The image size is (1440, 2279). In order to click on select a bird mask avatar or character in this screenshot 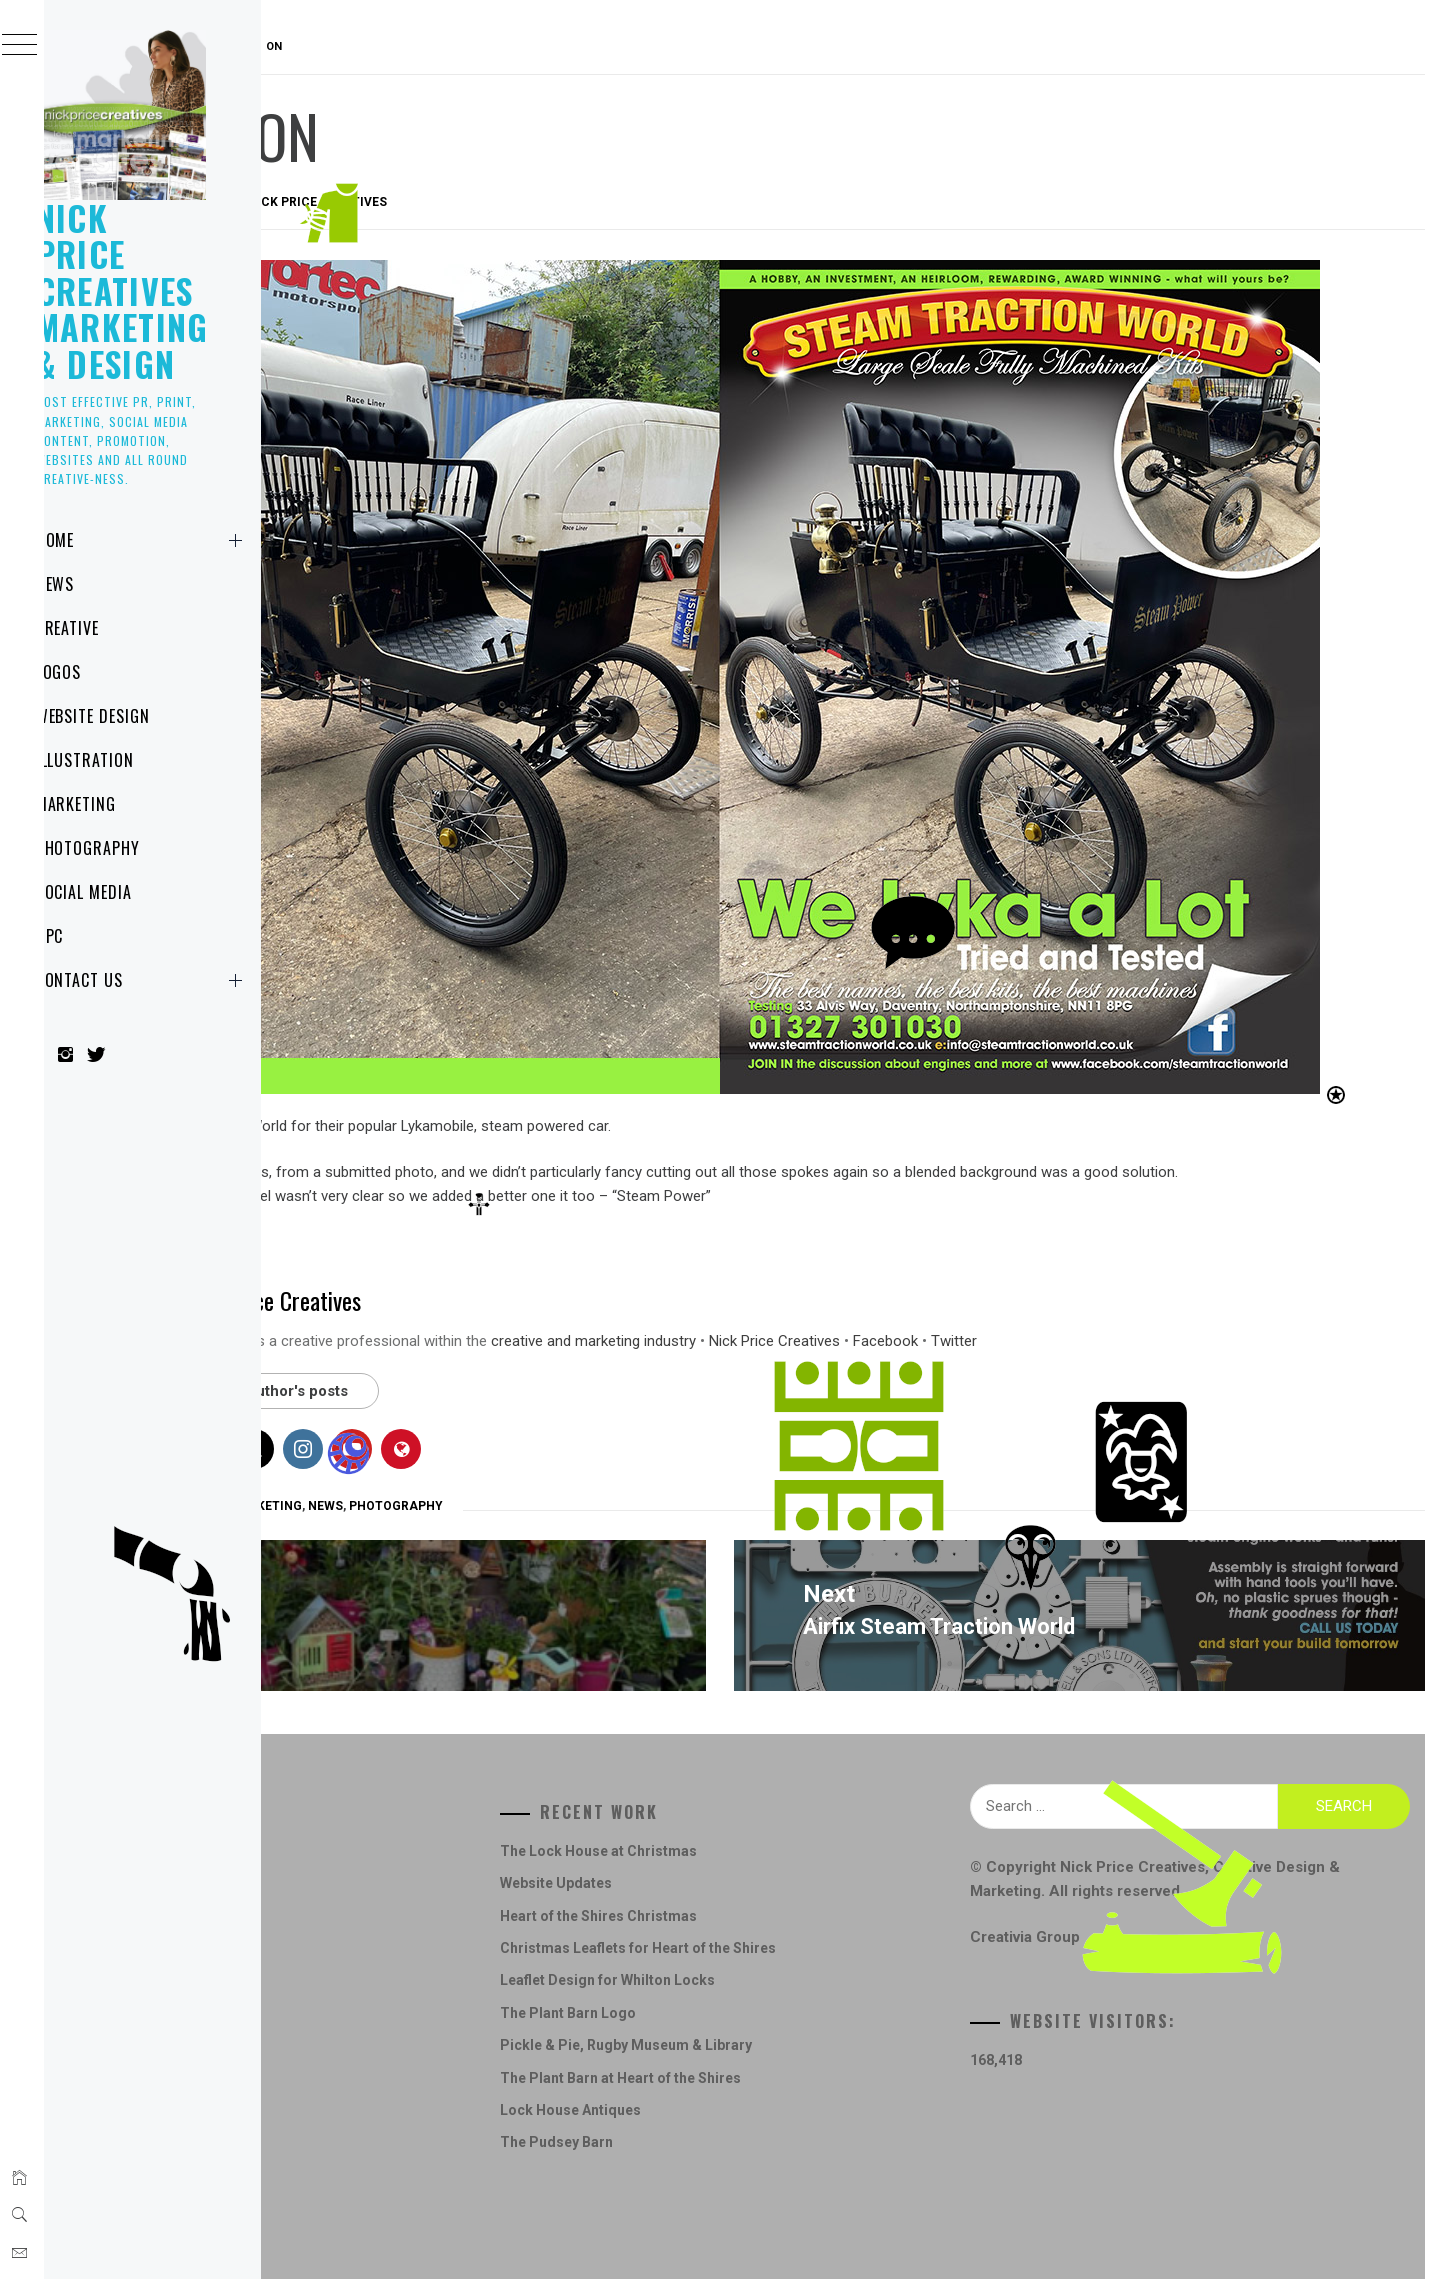, I will do `click(1031, 1558)`.